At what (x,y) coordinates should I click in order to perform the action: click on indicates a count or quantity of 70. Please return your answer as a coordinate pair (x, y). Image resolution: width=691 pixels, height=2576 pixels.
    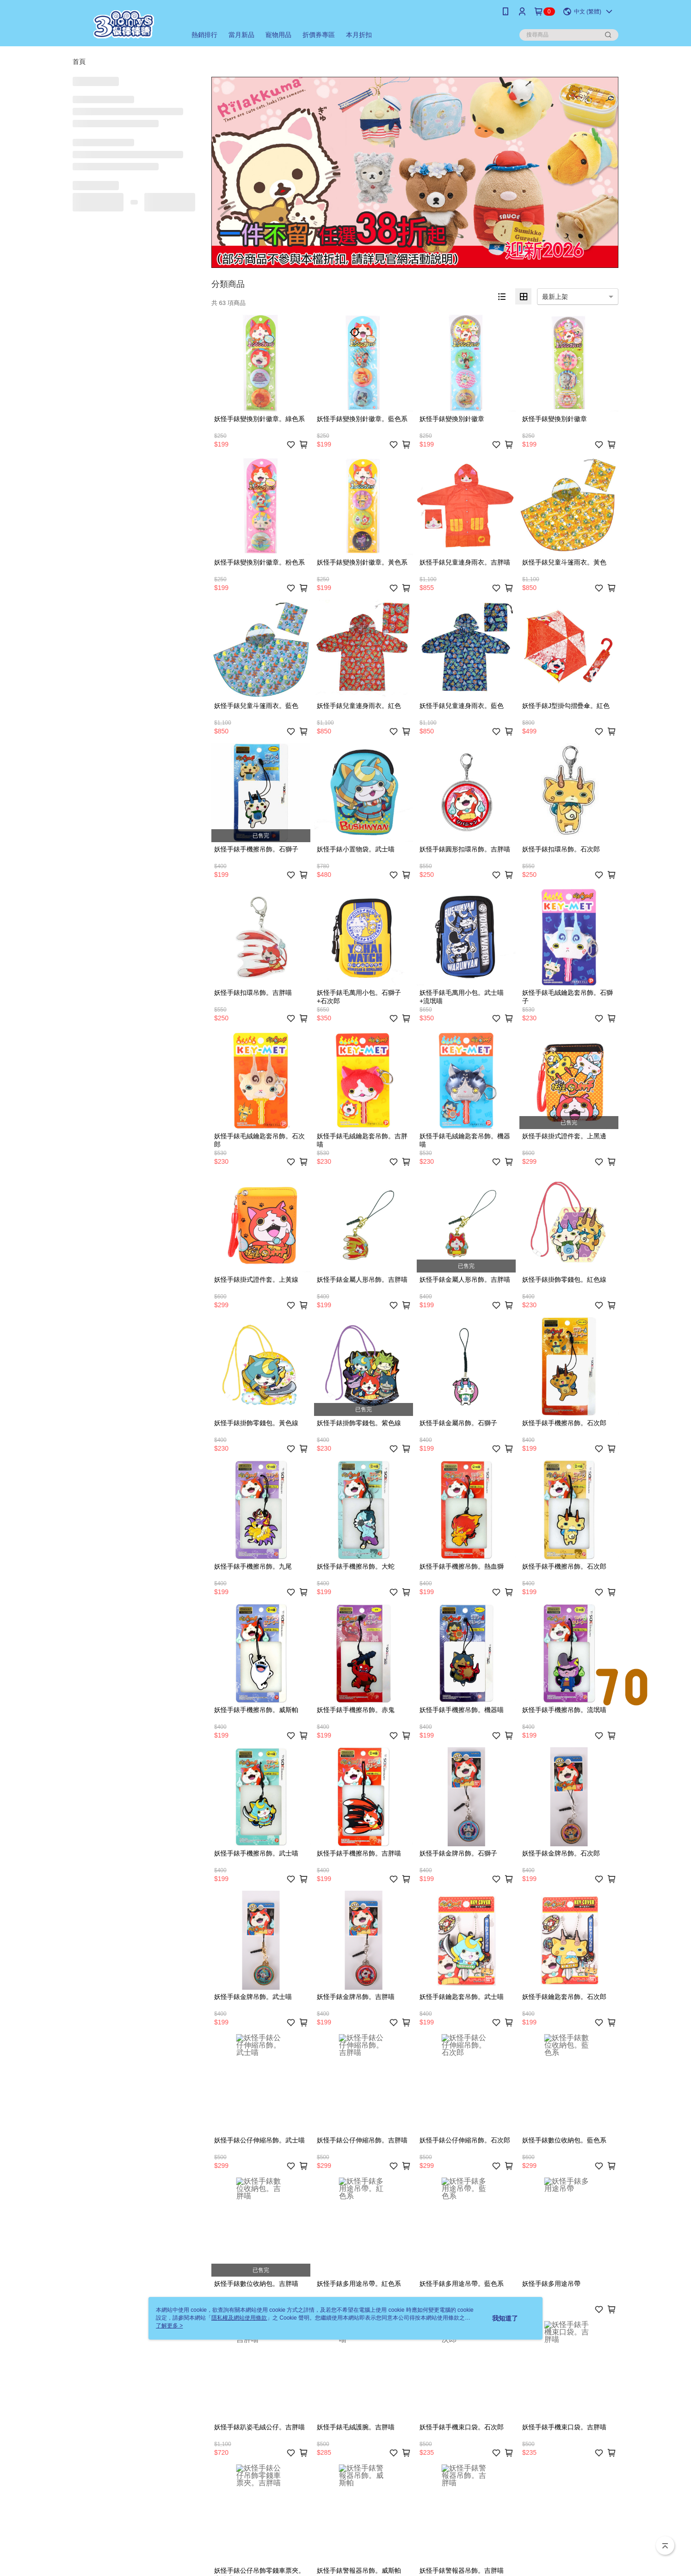
    Looking at the image, I should click on (622, 1687).